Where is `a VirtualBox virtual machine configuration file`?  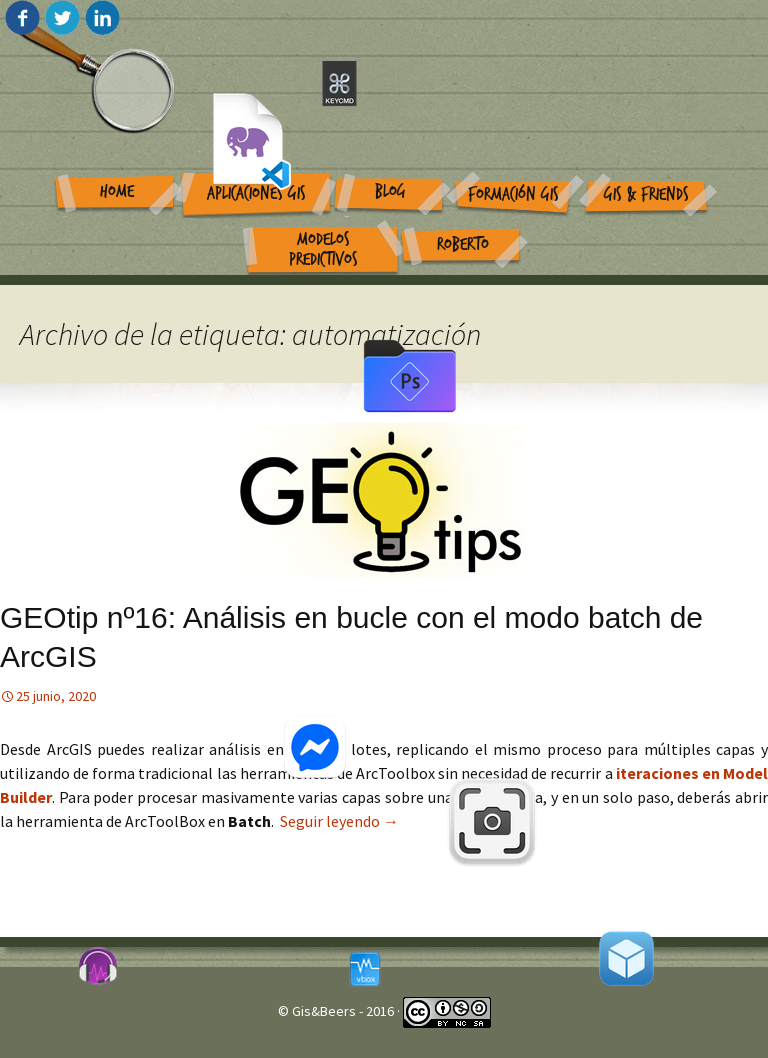 a VirtualBox virtual machine configuration file is located at coordinates (365, 969).